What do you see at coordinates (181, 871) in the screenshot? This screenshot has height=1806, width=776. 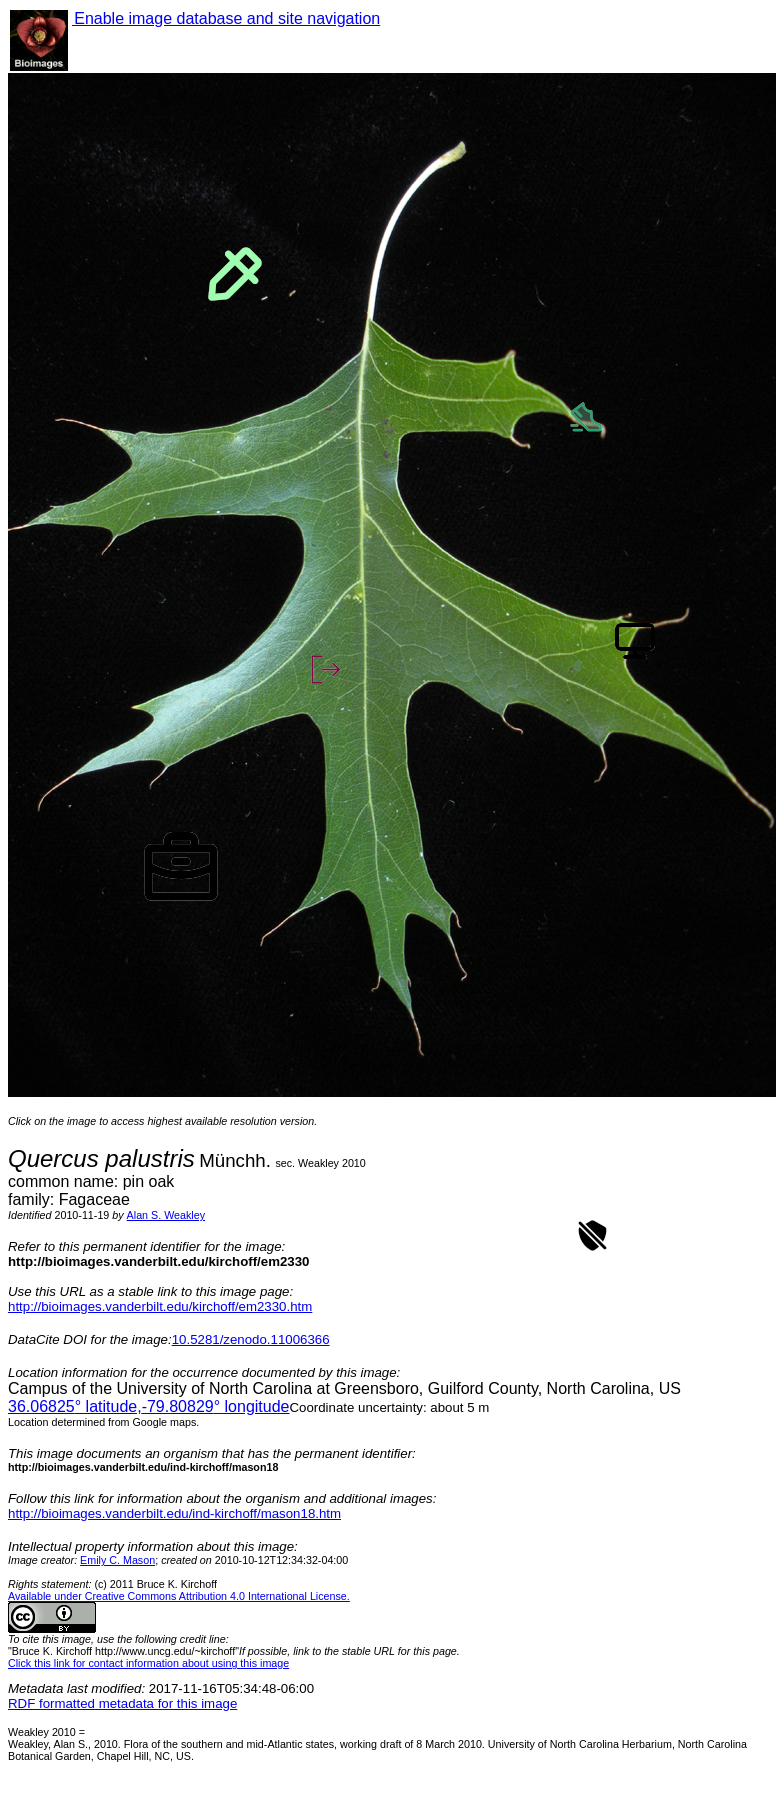 I see `access work or business-related content` at bounding box center [181, 871].